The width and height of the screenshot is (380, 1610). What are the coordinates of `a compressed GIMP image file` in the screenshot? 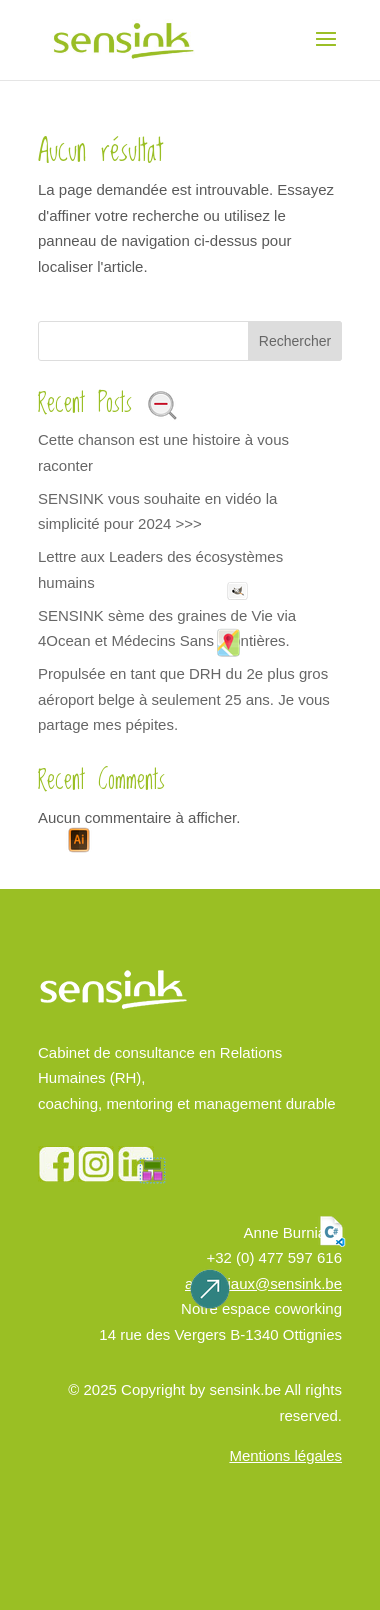 It's located at (237, 590).